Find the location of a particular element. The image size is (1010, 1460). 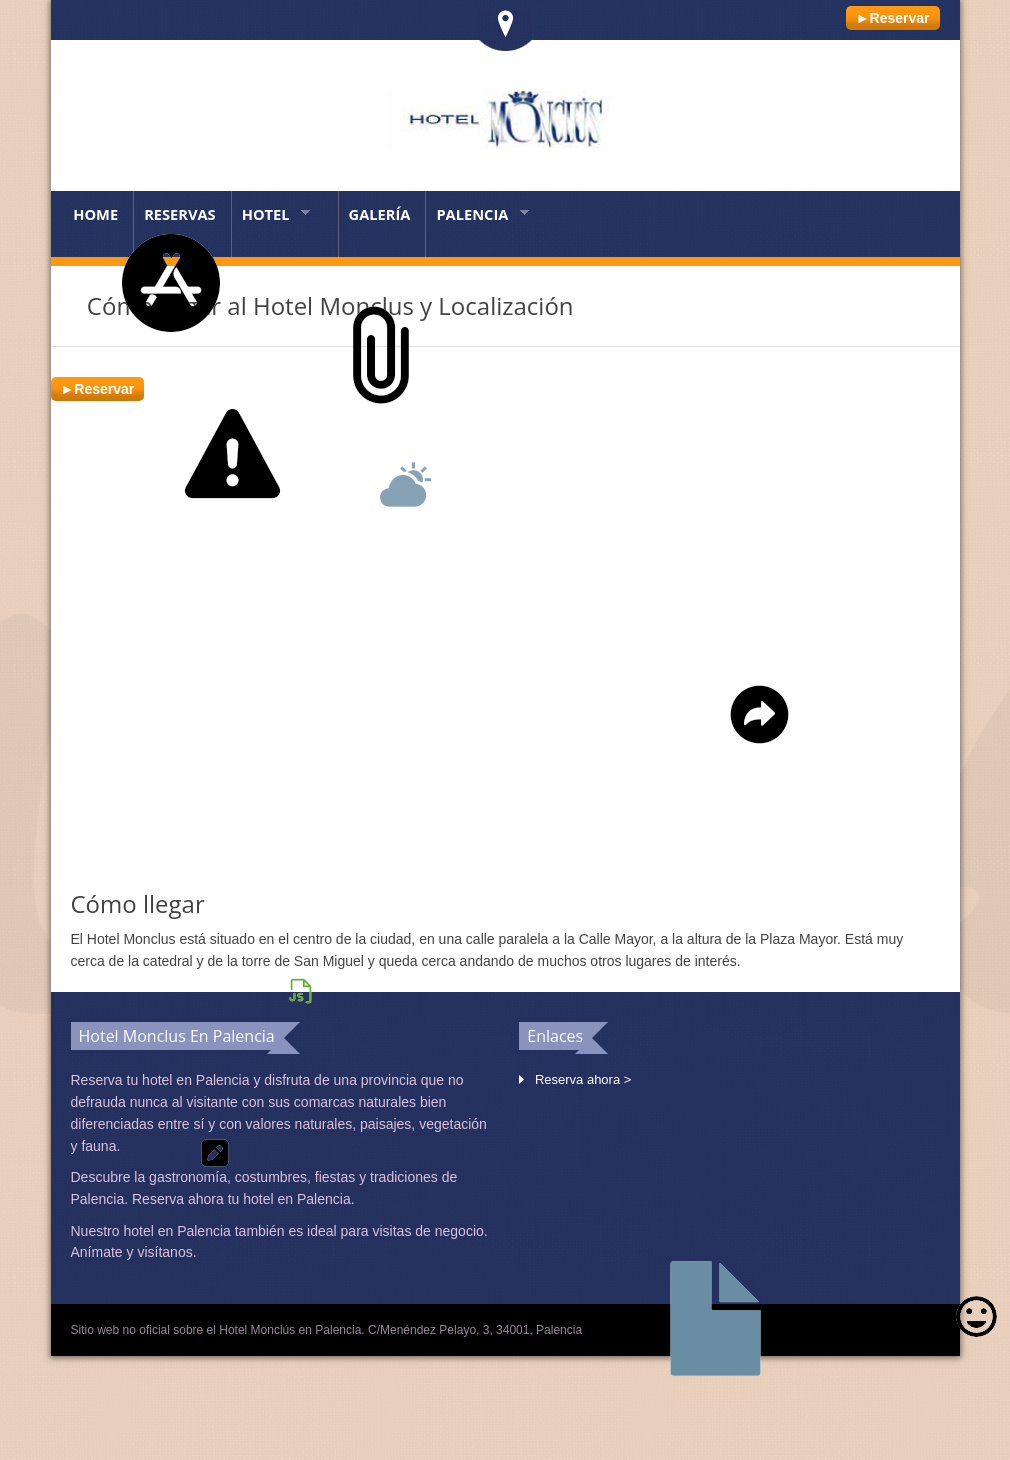

indicates partly cloudy weather conditions is located at coordinates (405, 484).